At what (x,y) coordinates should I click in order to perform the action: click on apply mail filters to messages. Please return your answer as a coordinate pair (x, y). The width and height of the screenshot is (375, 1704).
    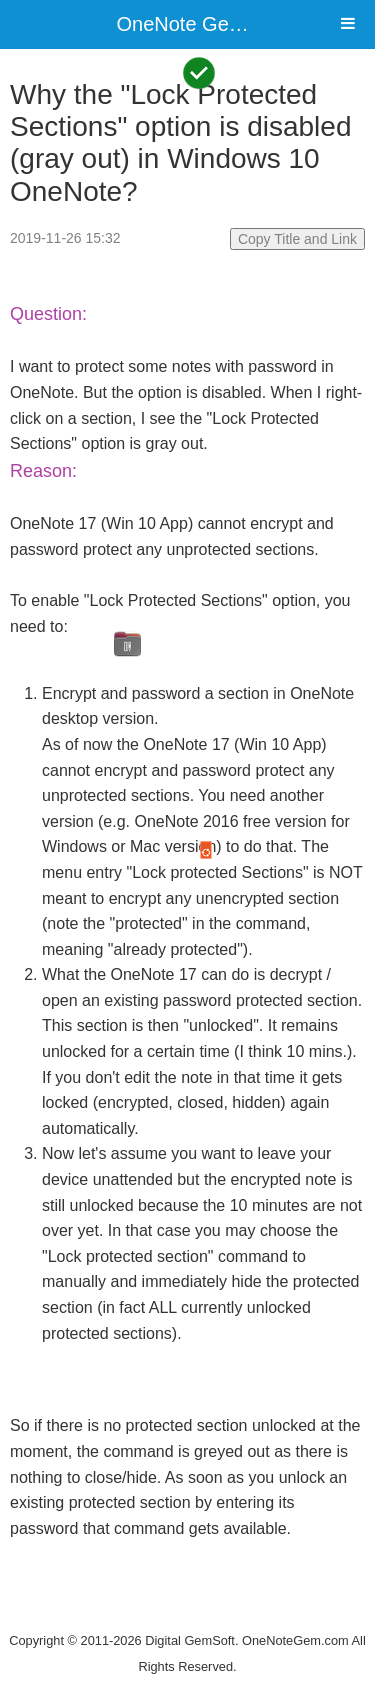
    Looking at the image, I should click on (199, 73).